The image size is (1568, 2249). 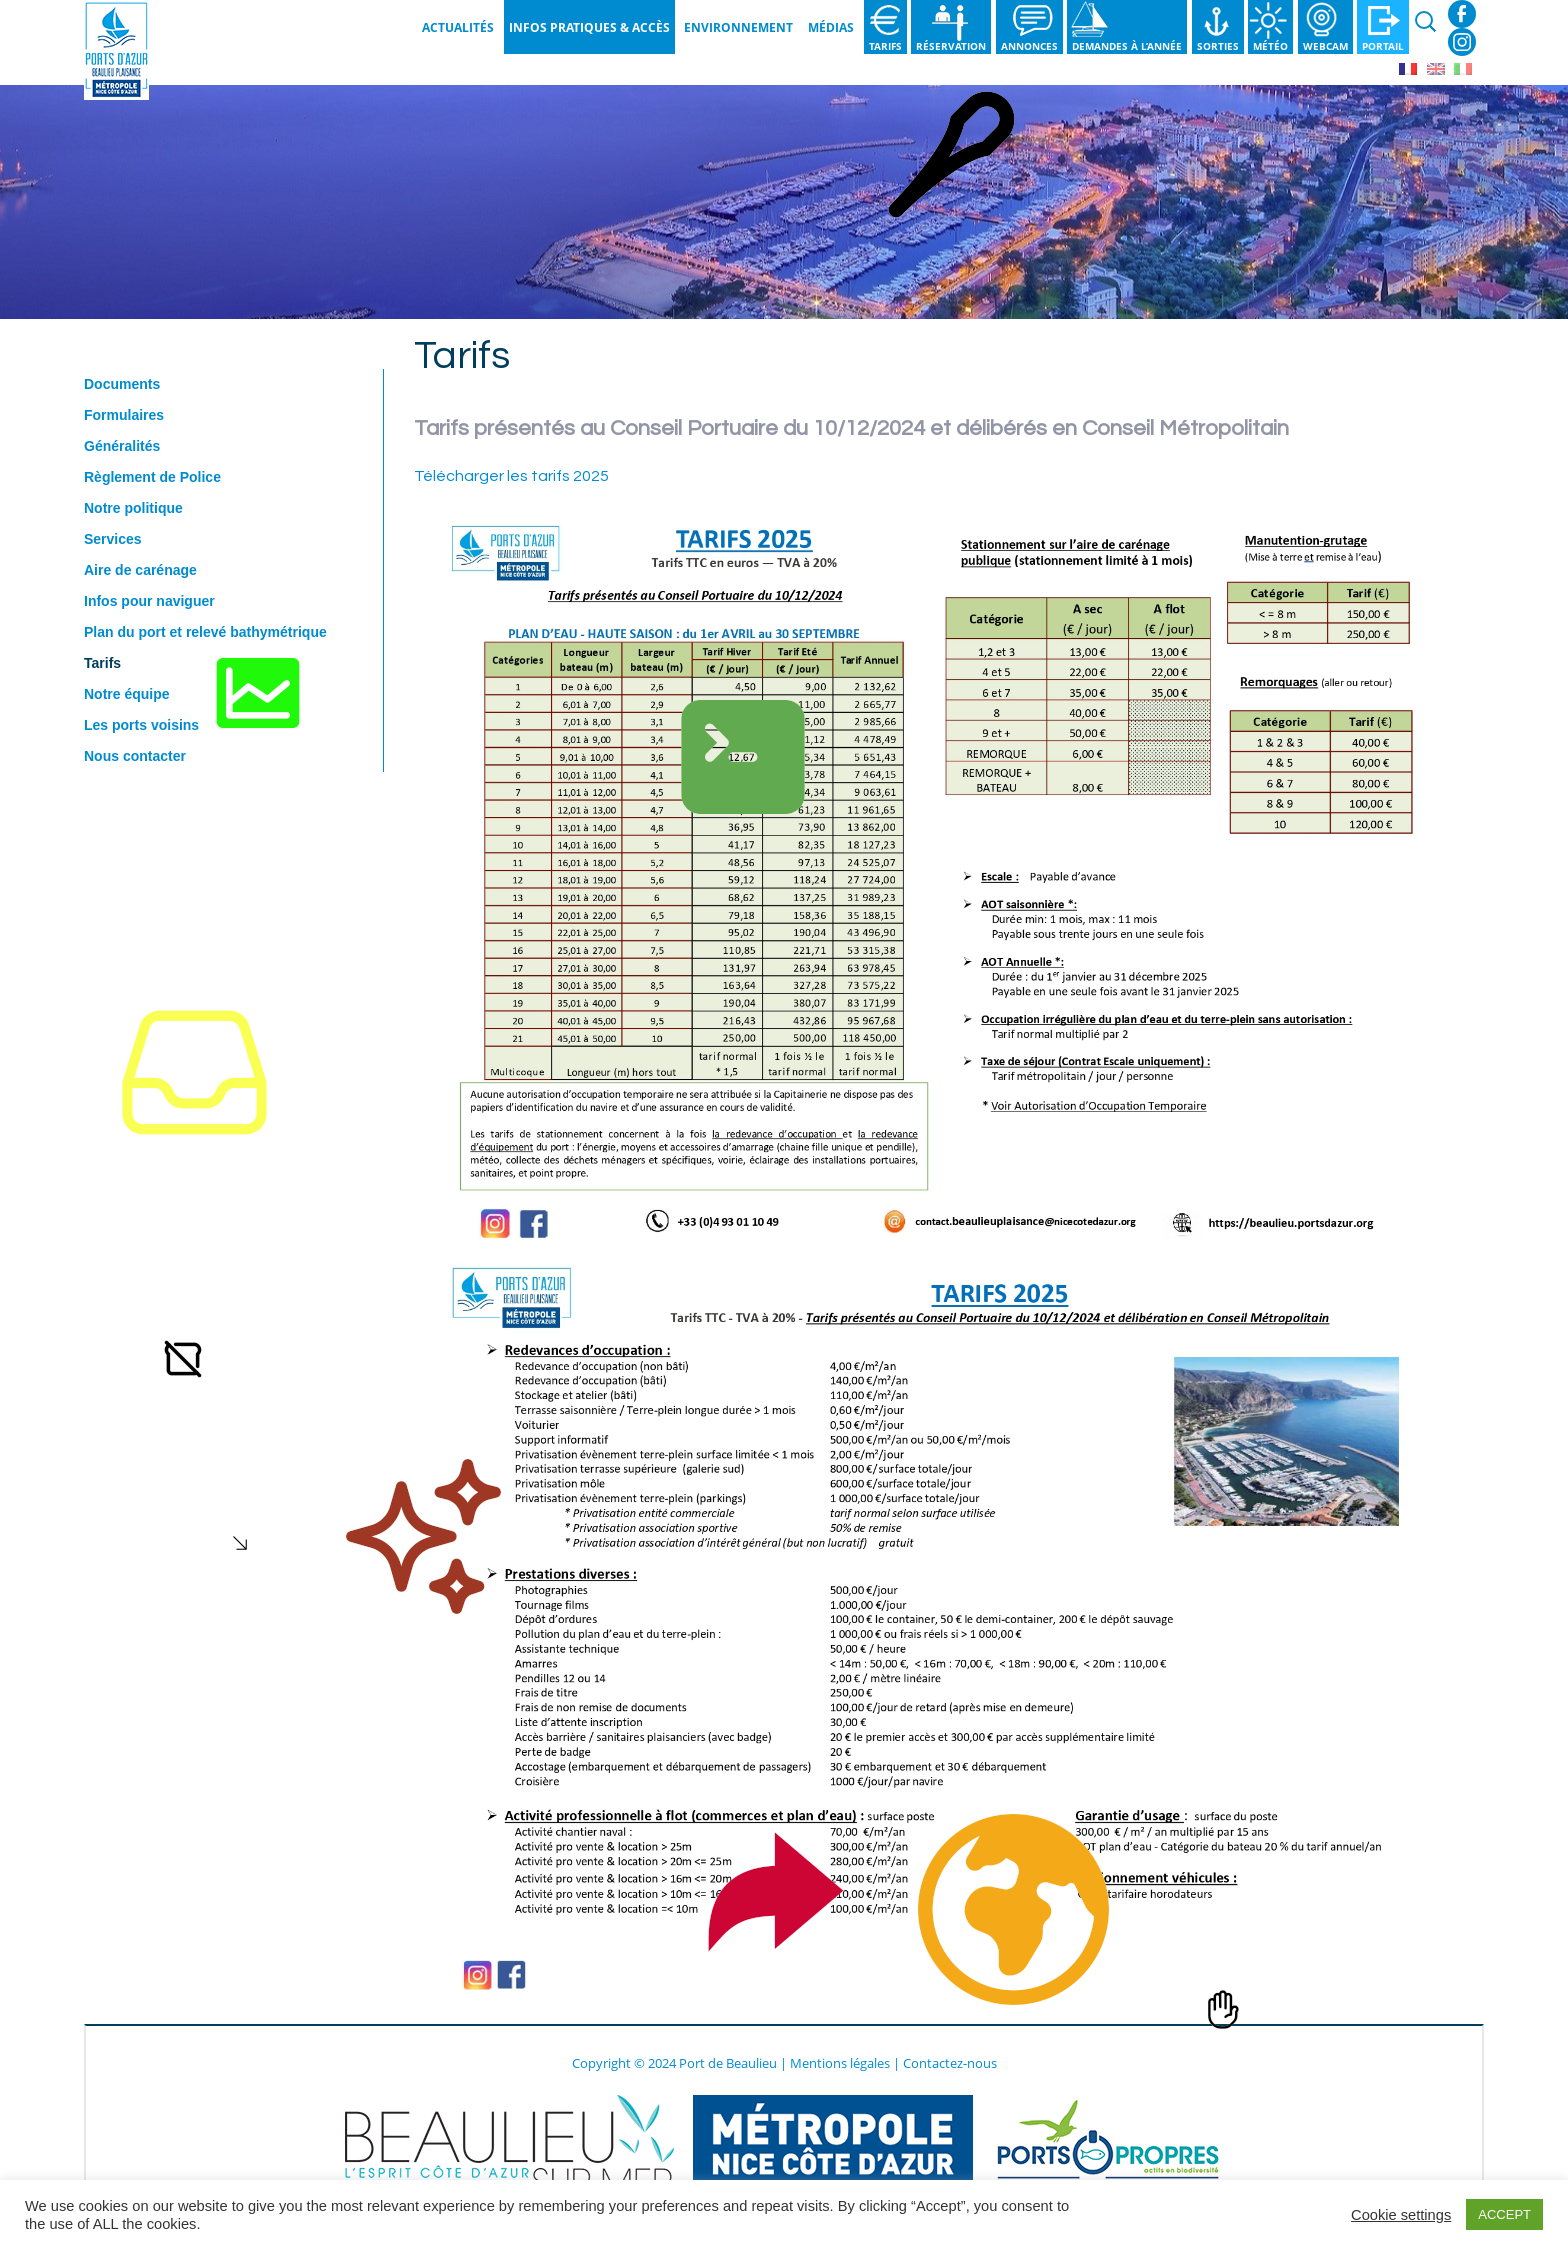 What do you see at coordinates (194, 1072) in the screenshot?
I see `view your inbox messages` at bounding box center [194, 1072].